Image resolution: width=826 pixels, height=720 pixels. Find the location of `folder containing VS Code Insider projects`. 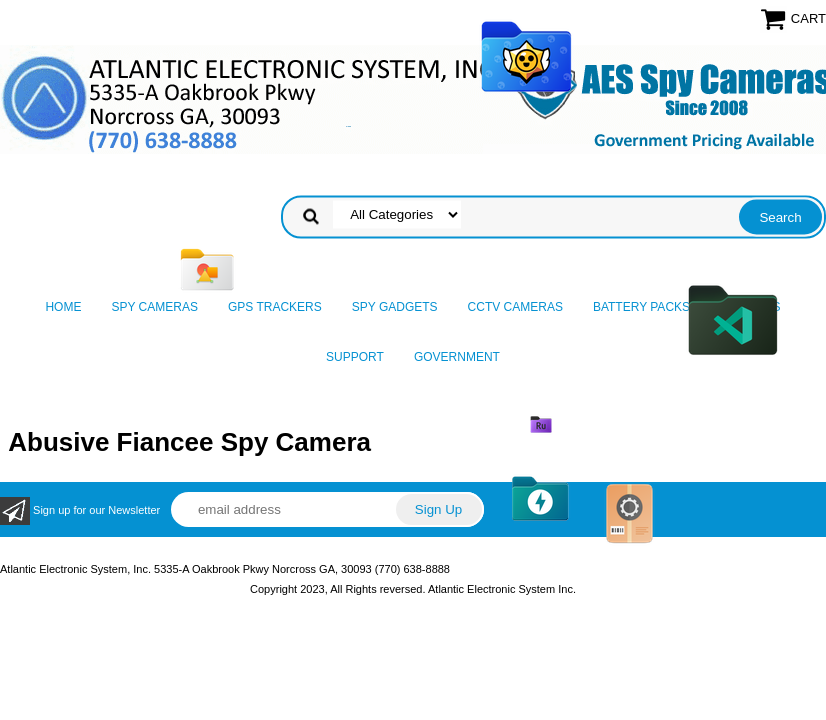

folder containing VS Code Insider projects is located at coordinates (732, 322).